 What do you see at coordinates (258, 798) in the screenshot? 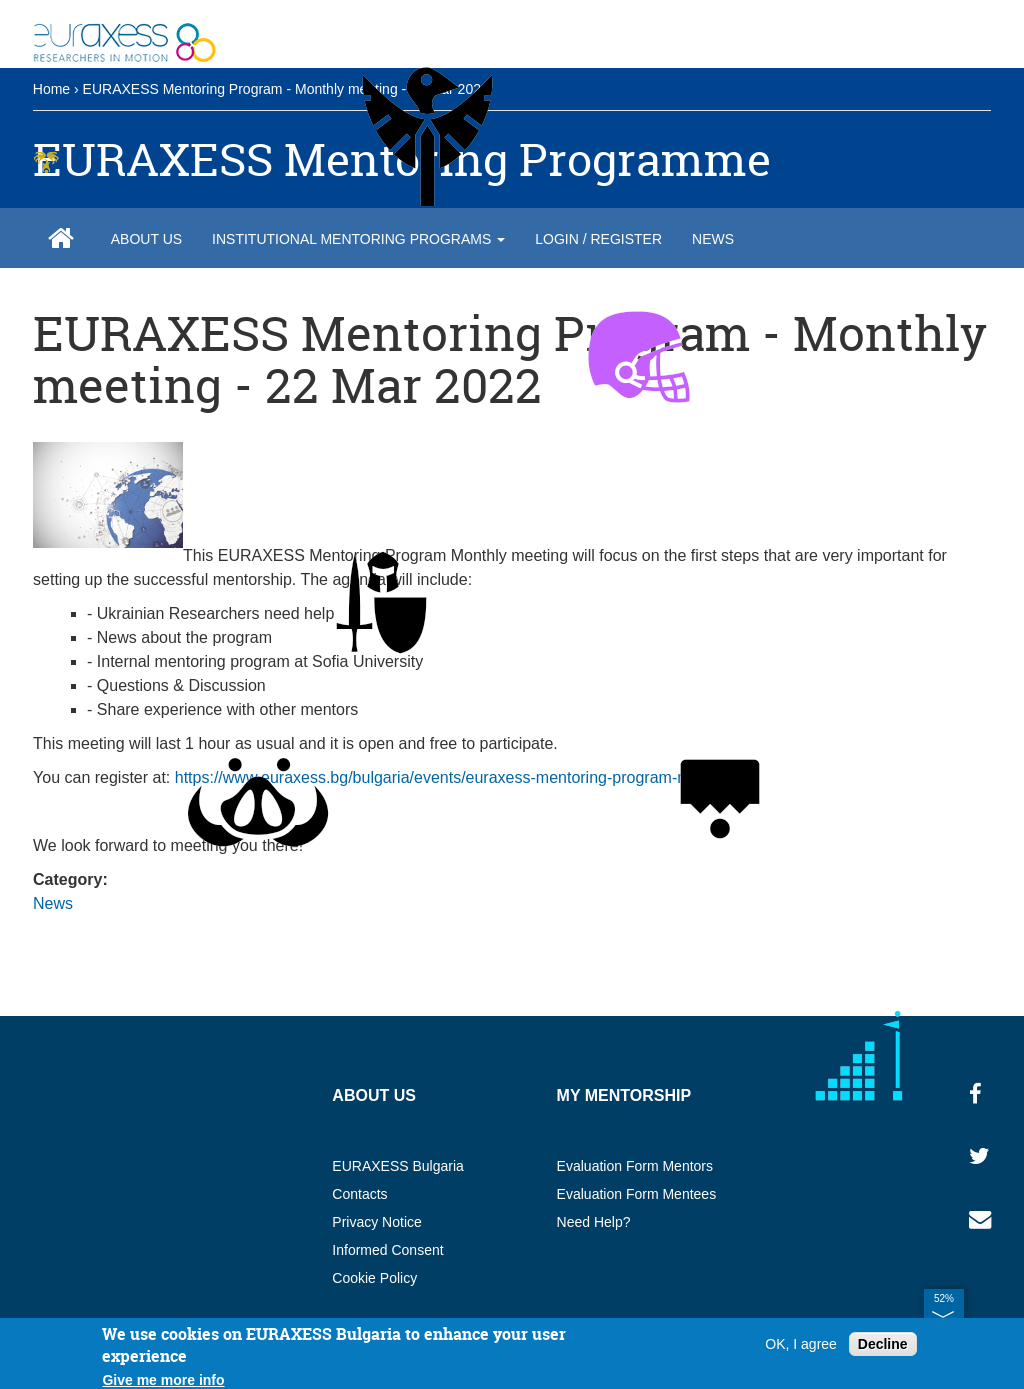
I see `select boar or wild pig character class` at bounding box center [258, 798].